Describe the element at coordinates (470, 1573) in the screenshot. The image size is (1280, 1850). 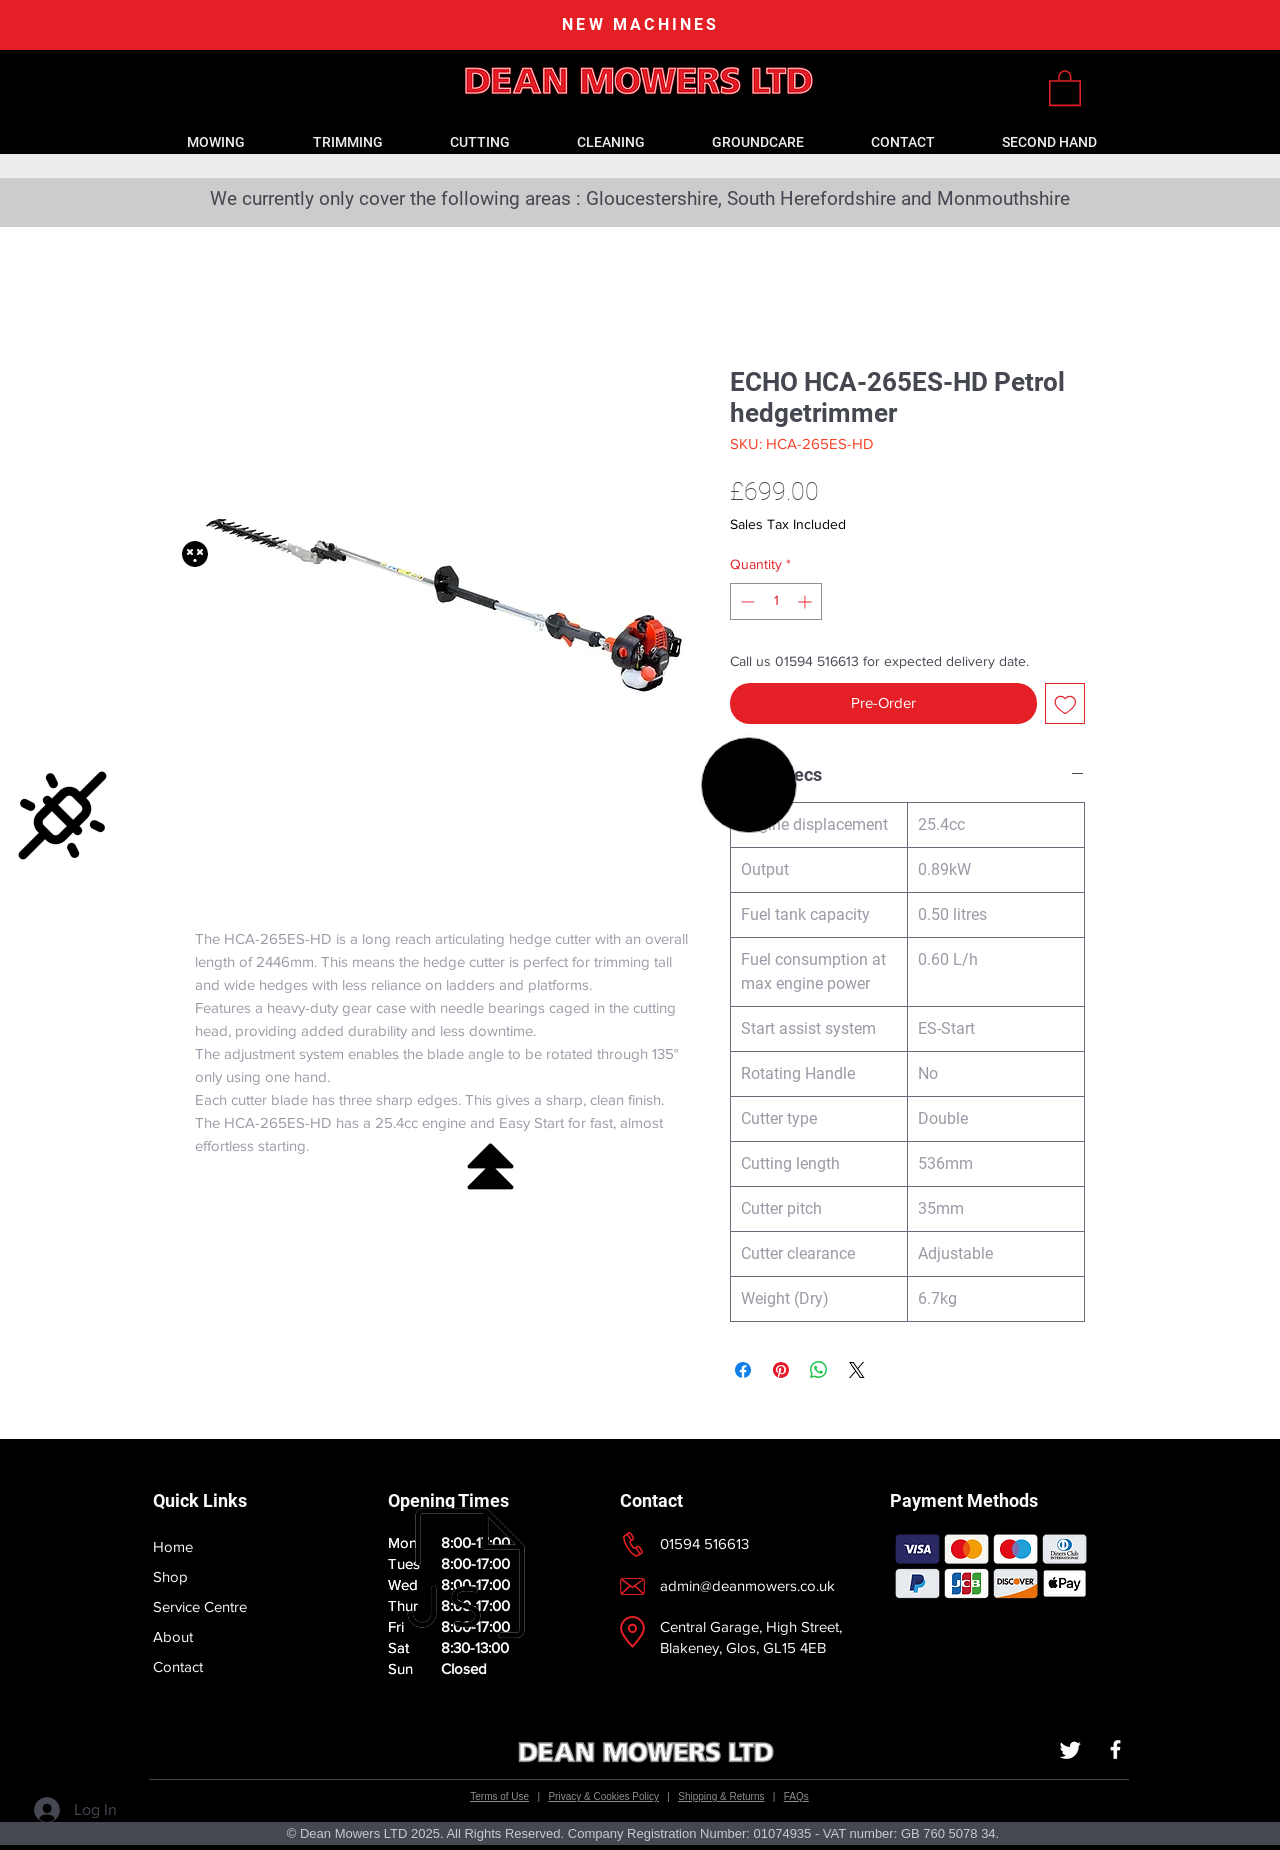
I see `a javascript file in your project` at that location.